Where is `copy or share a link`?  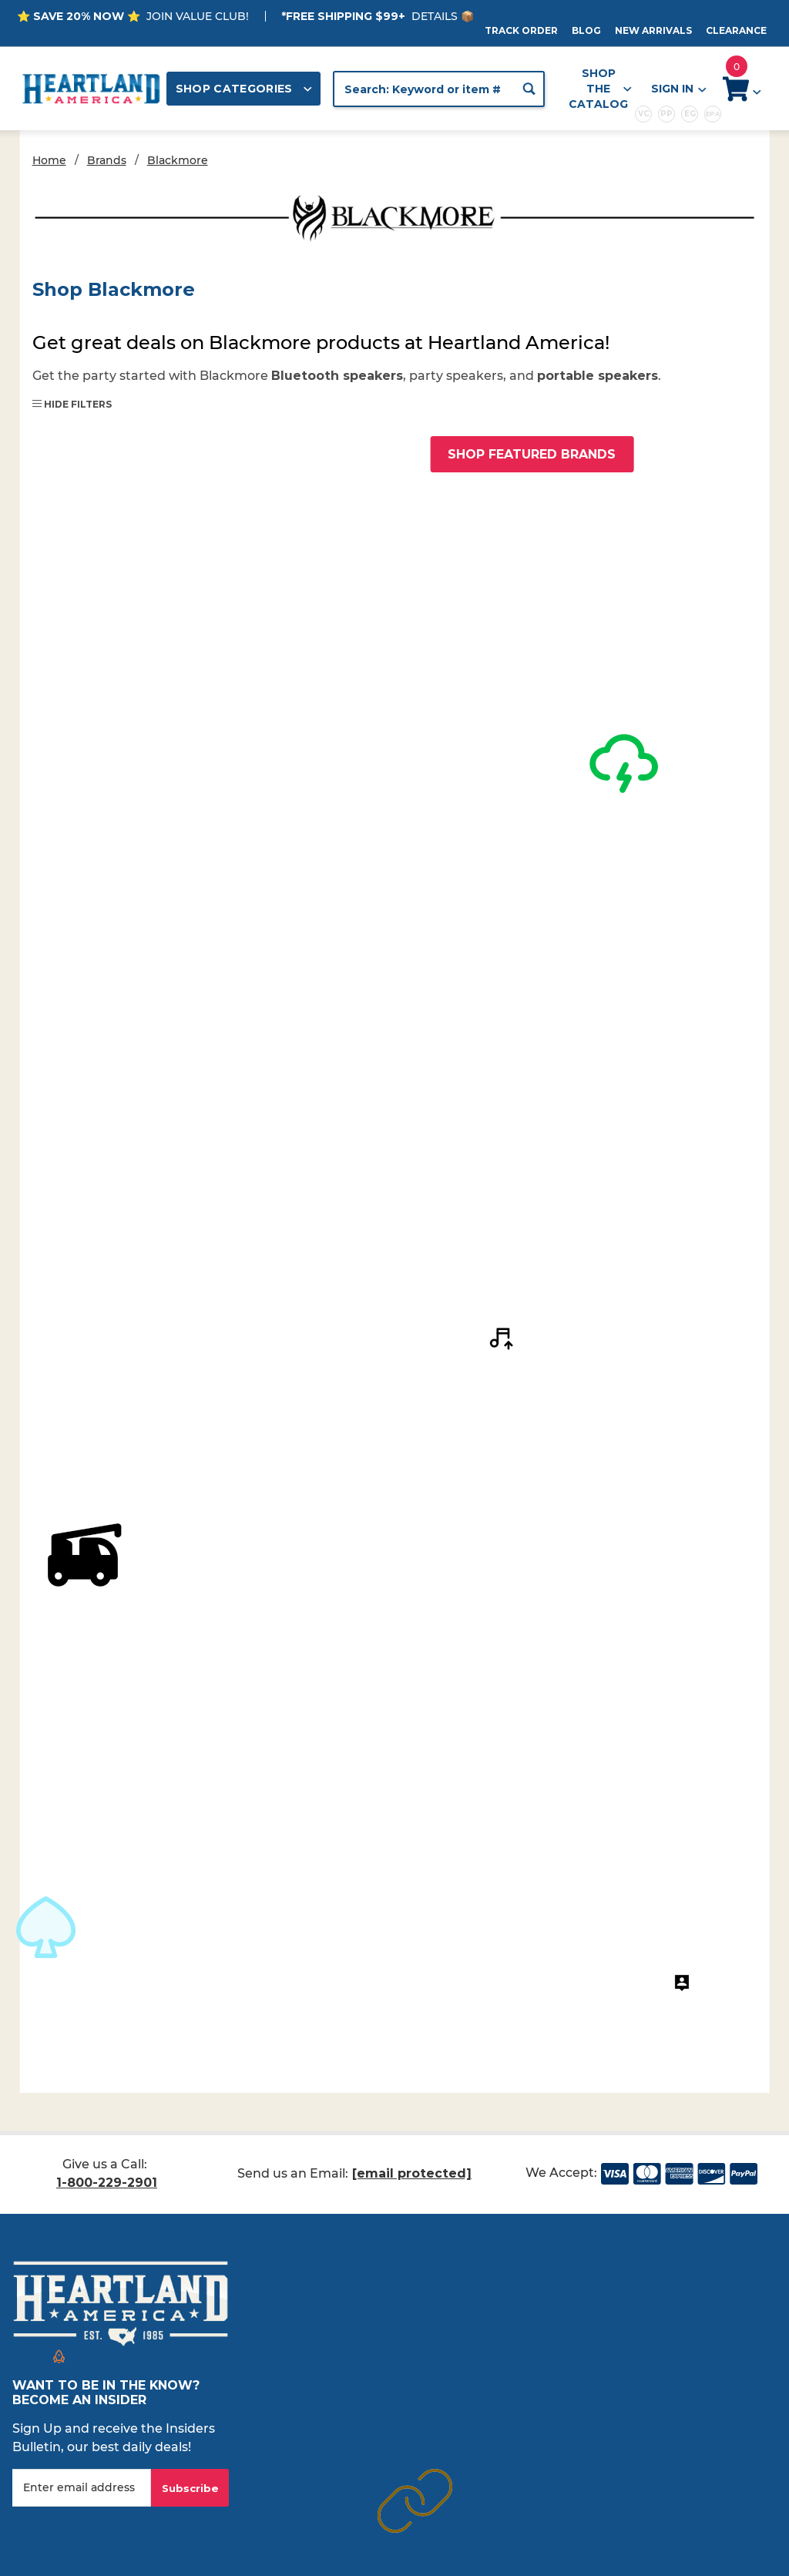 copy or share a link is located at coordinates (415, 2500).